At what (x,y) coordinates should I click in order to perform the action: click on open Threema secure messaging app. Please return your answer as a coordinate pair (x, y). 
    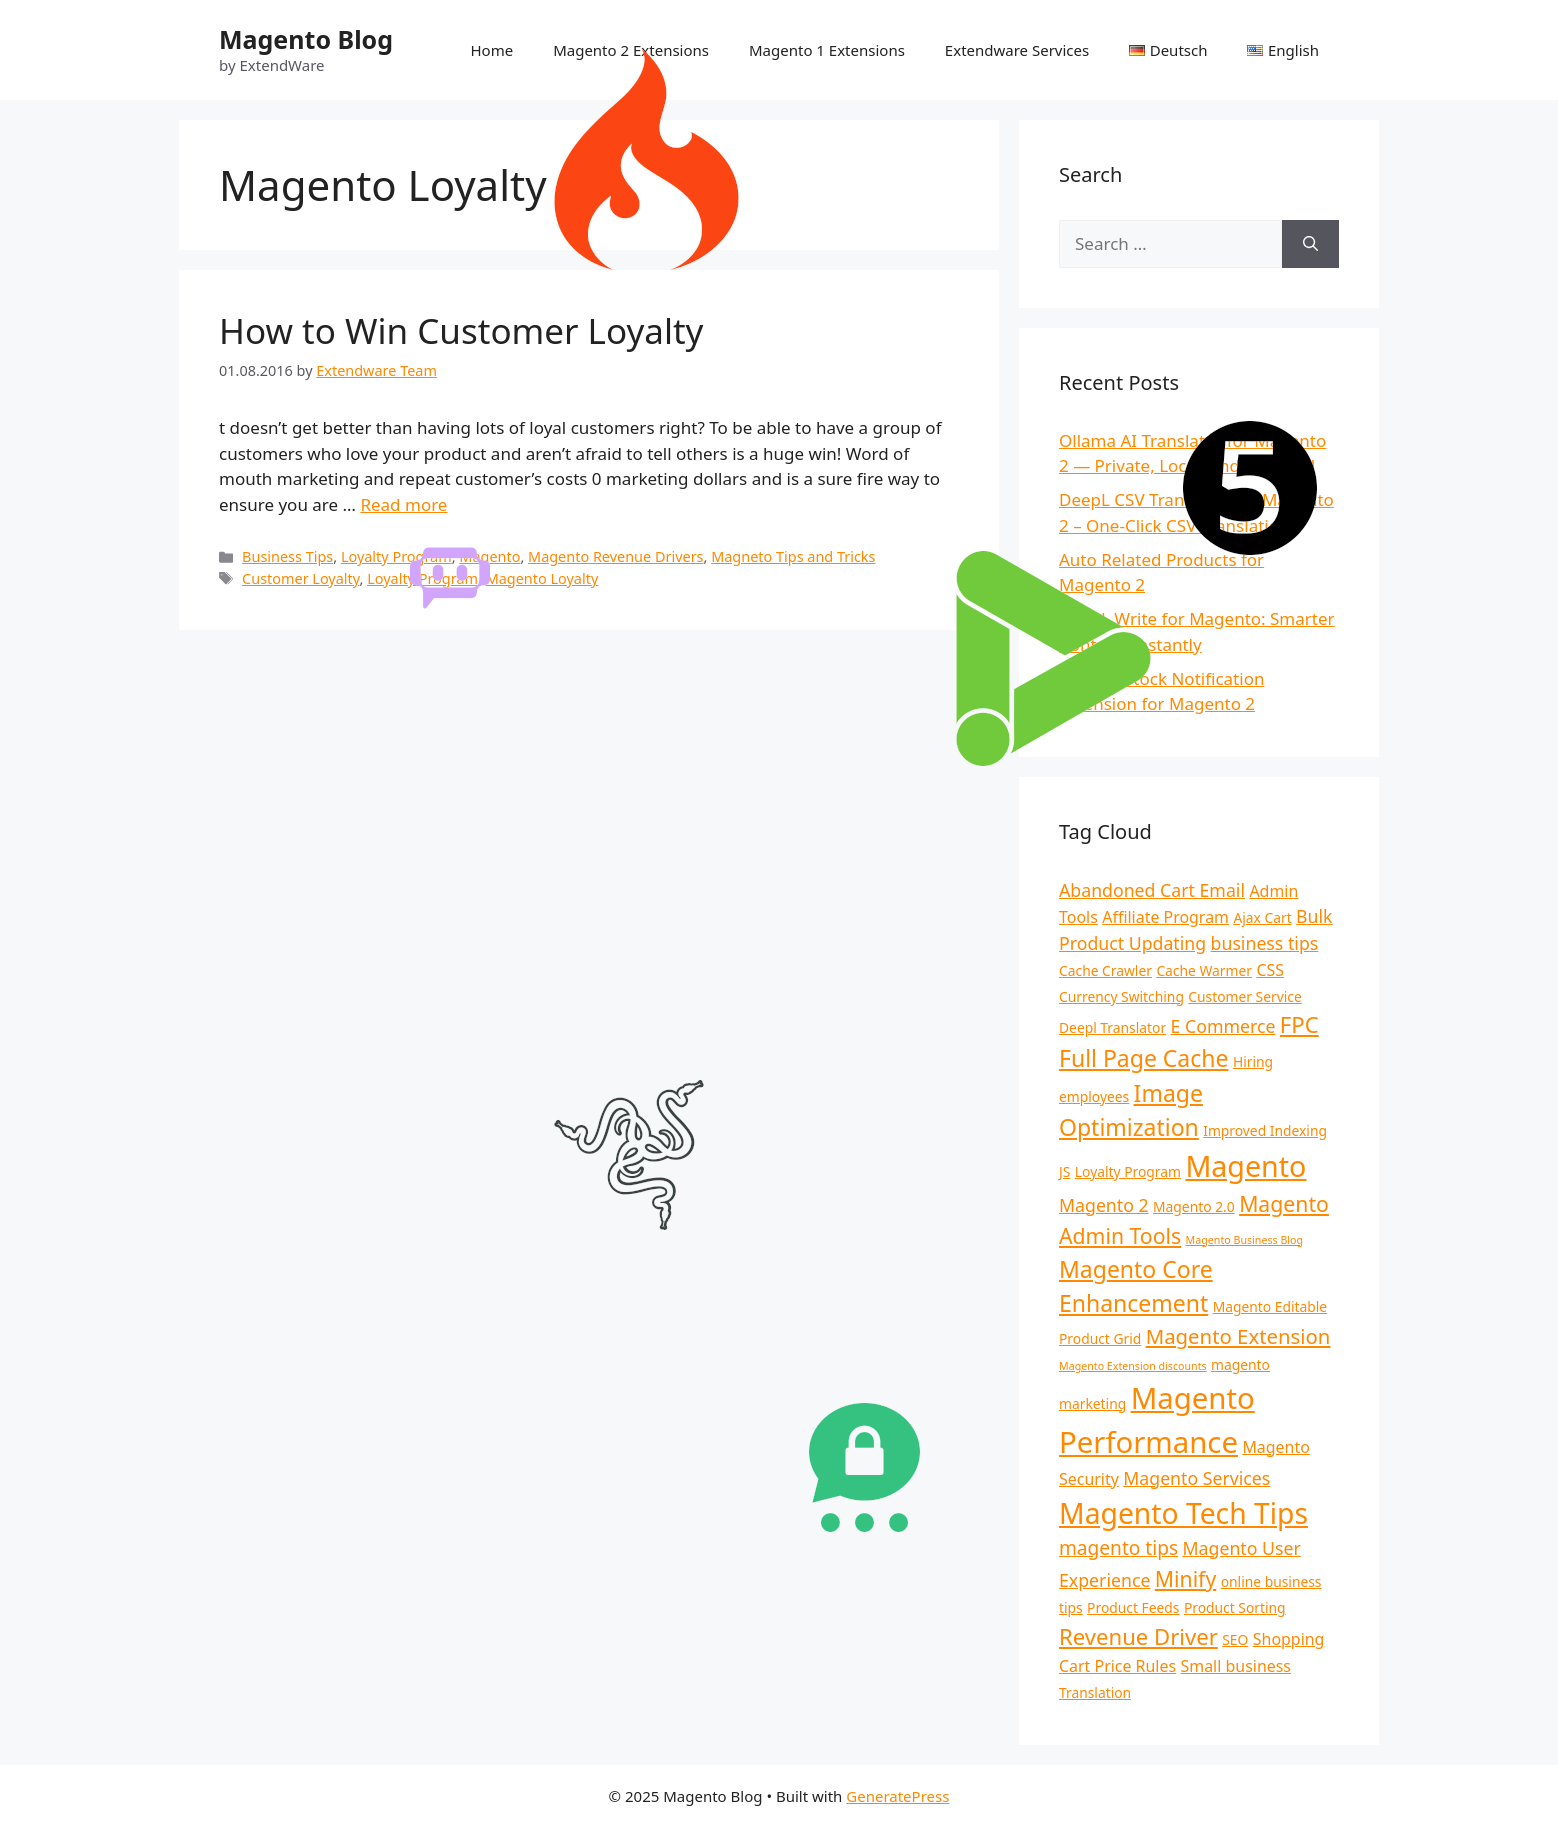
    Looking at the image, I should click on (864, 1467).